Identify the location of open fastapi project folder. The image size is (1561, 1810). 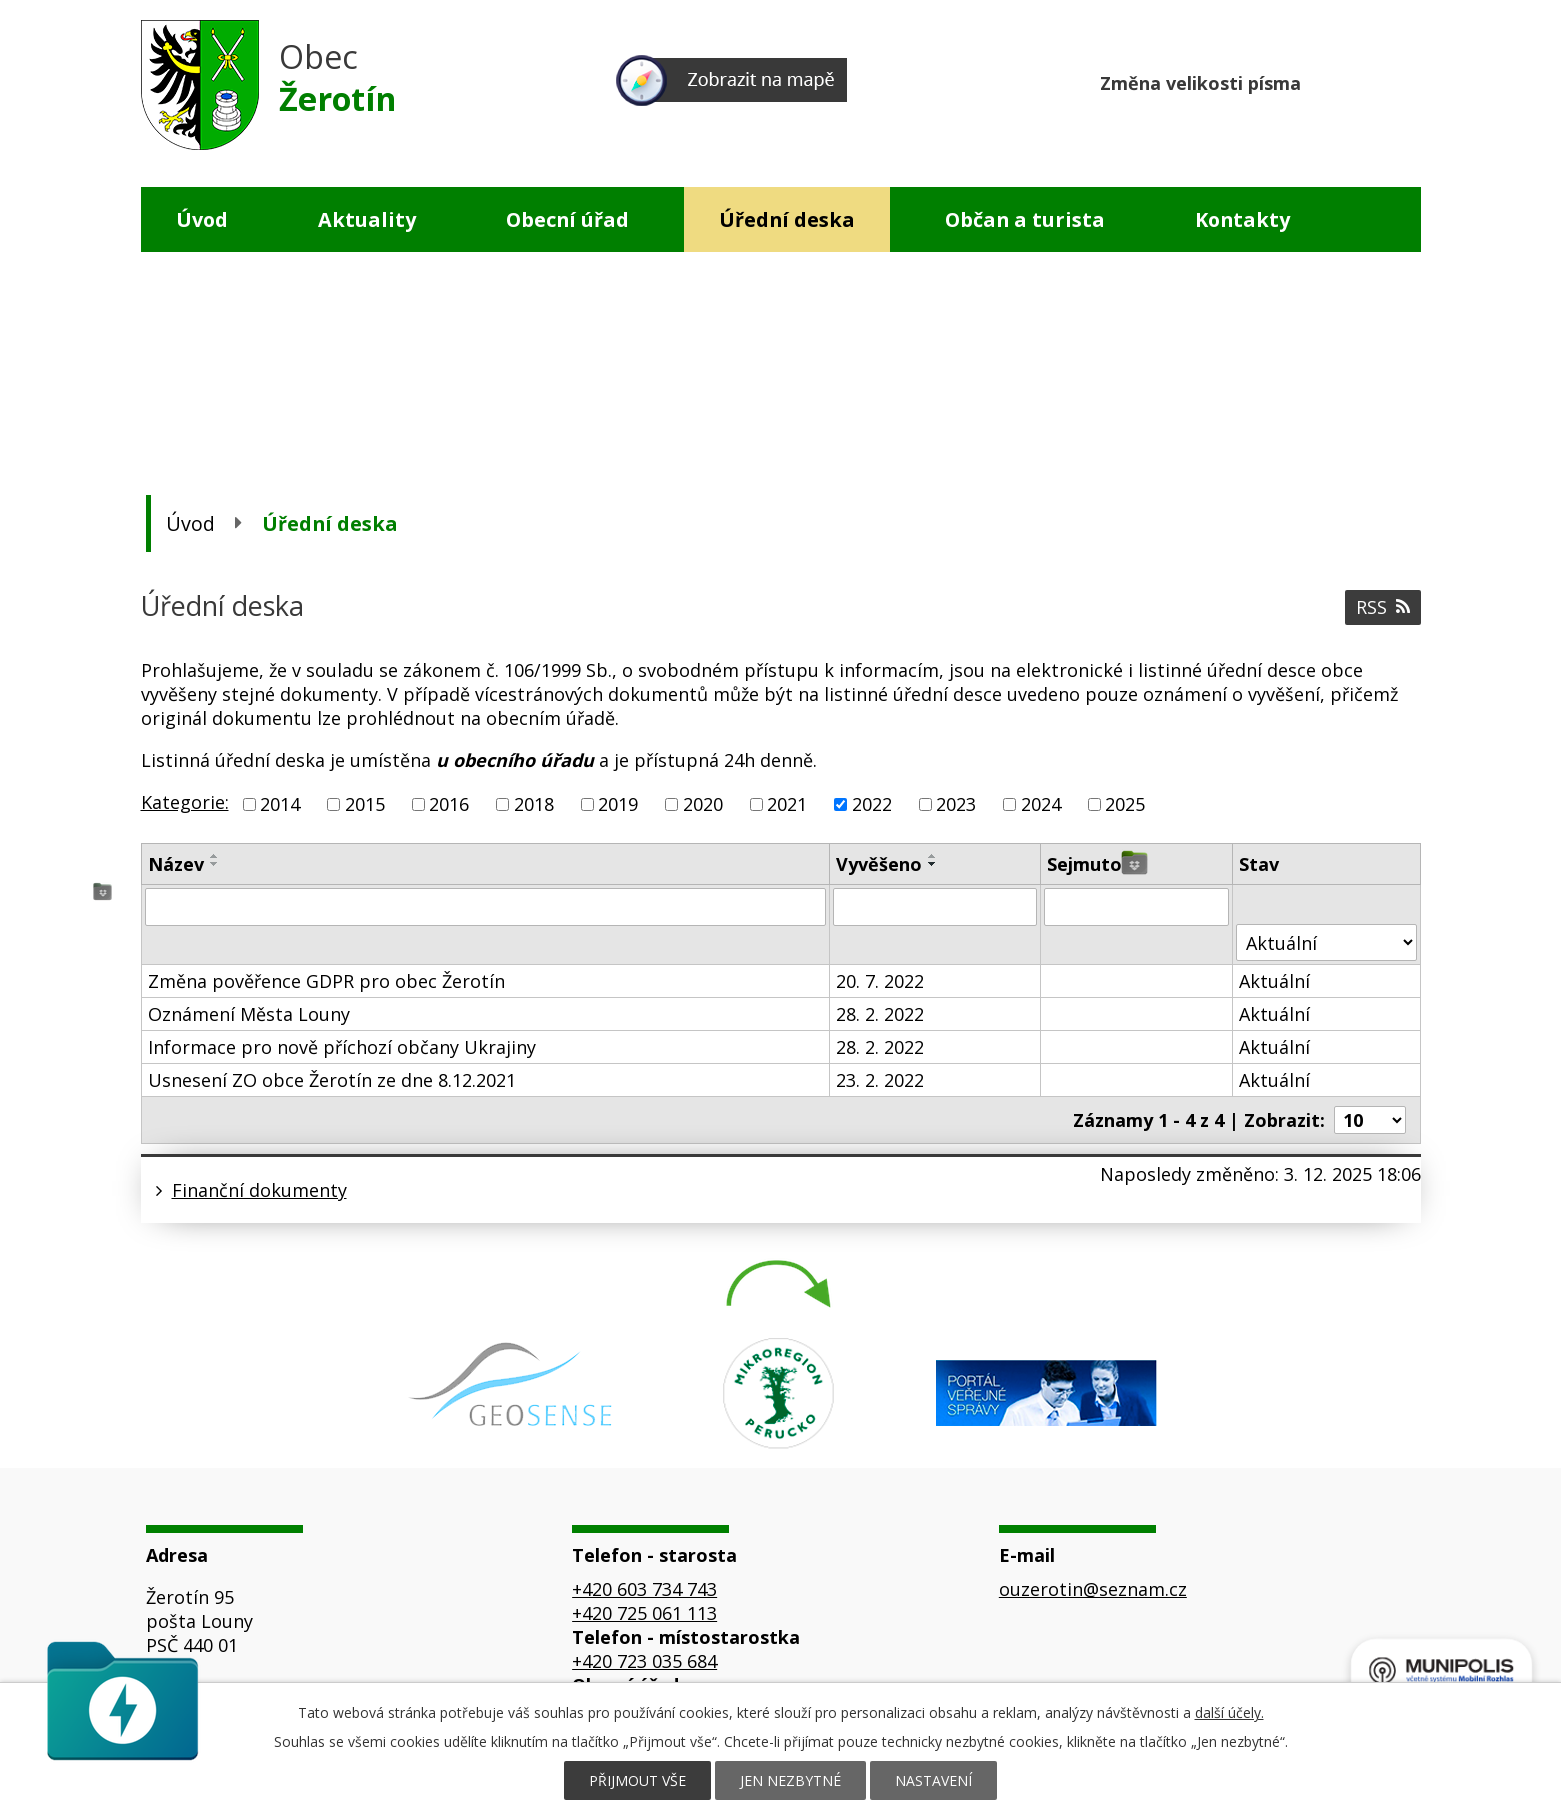
(122, 1705).